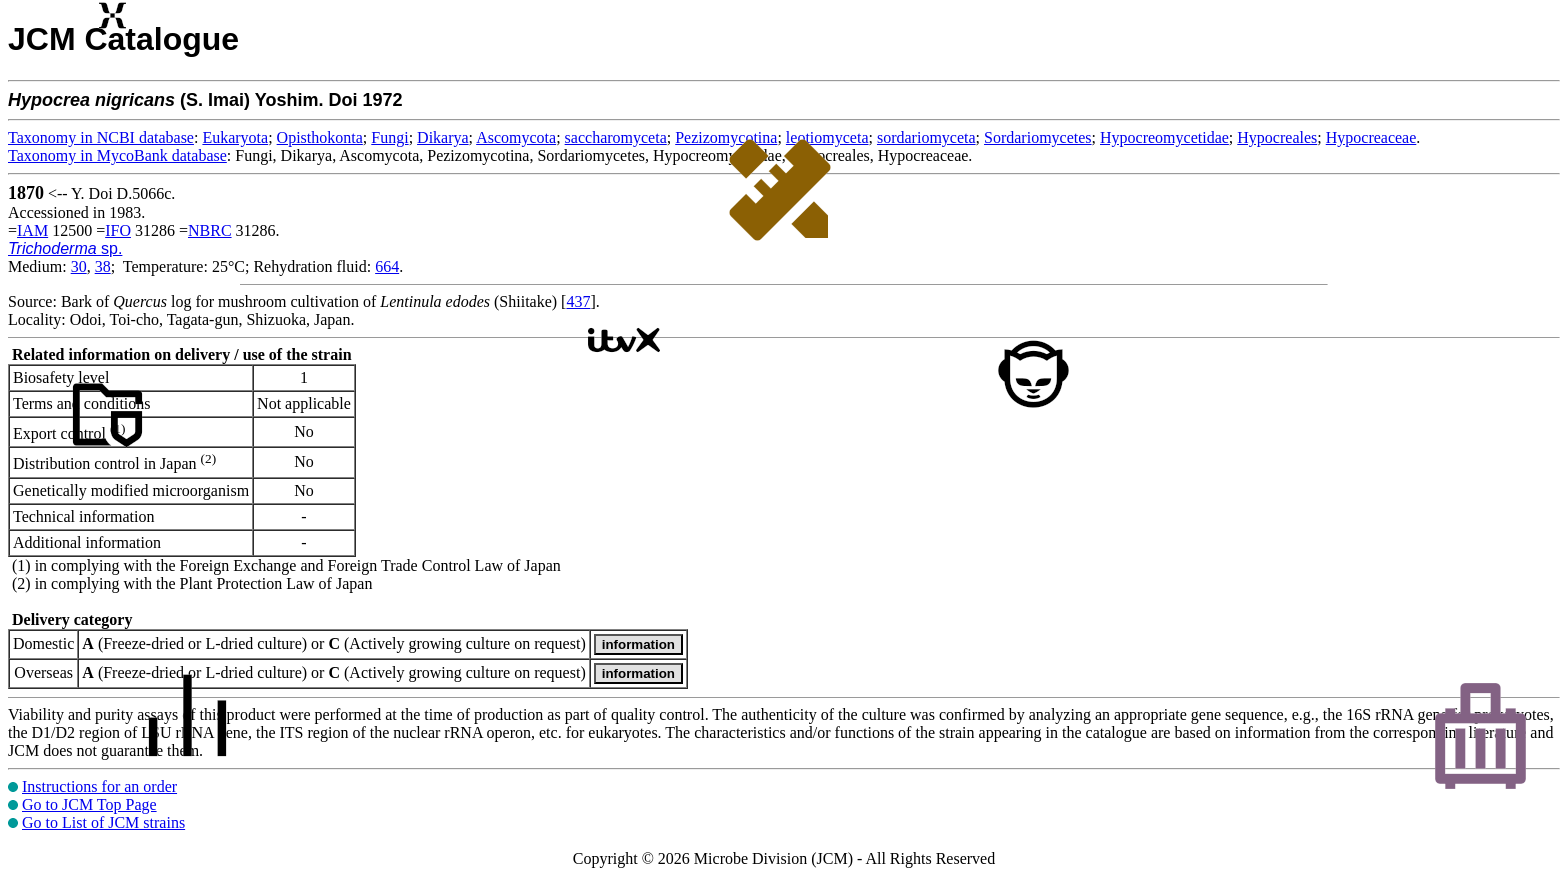  What do you see at coordinates (780, 190) in the screenshot?
I see `access design tools` at bounding box center [780, 190].